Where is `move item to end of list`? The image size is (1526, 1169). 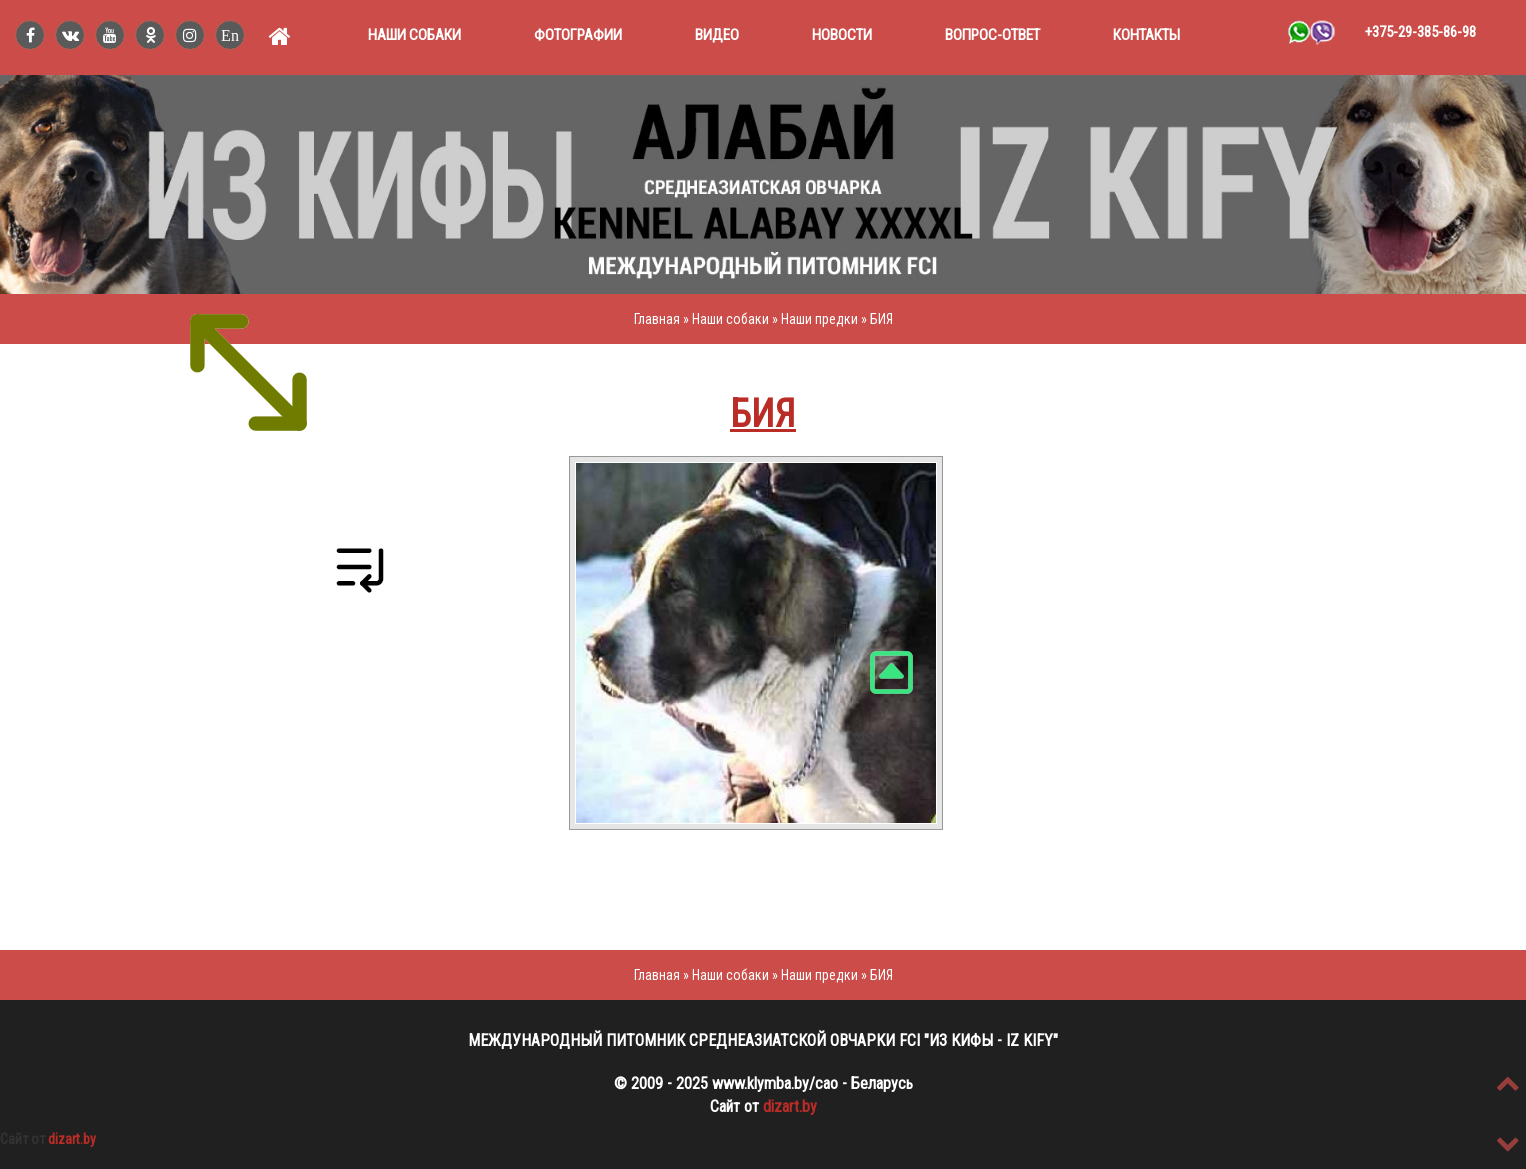 move item to end of list is located at coordinates (360, 567).